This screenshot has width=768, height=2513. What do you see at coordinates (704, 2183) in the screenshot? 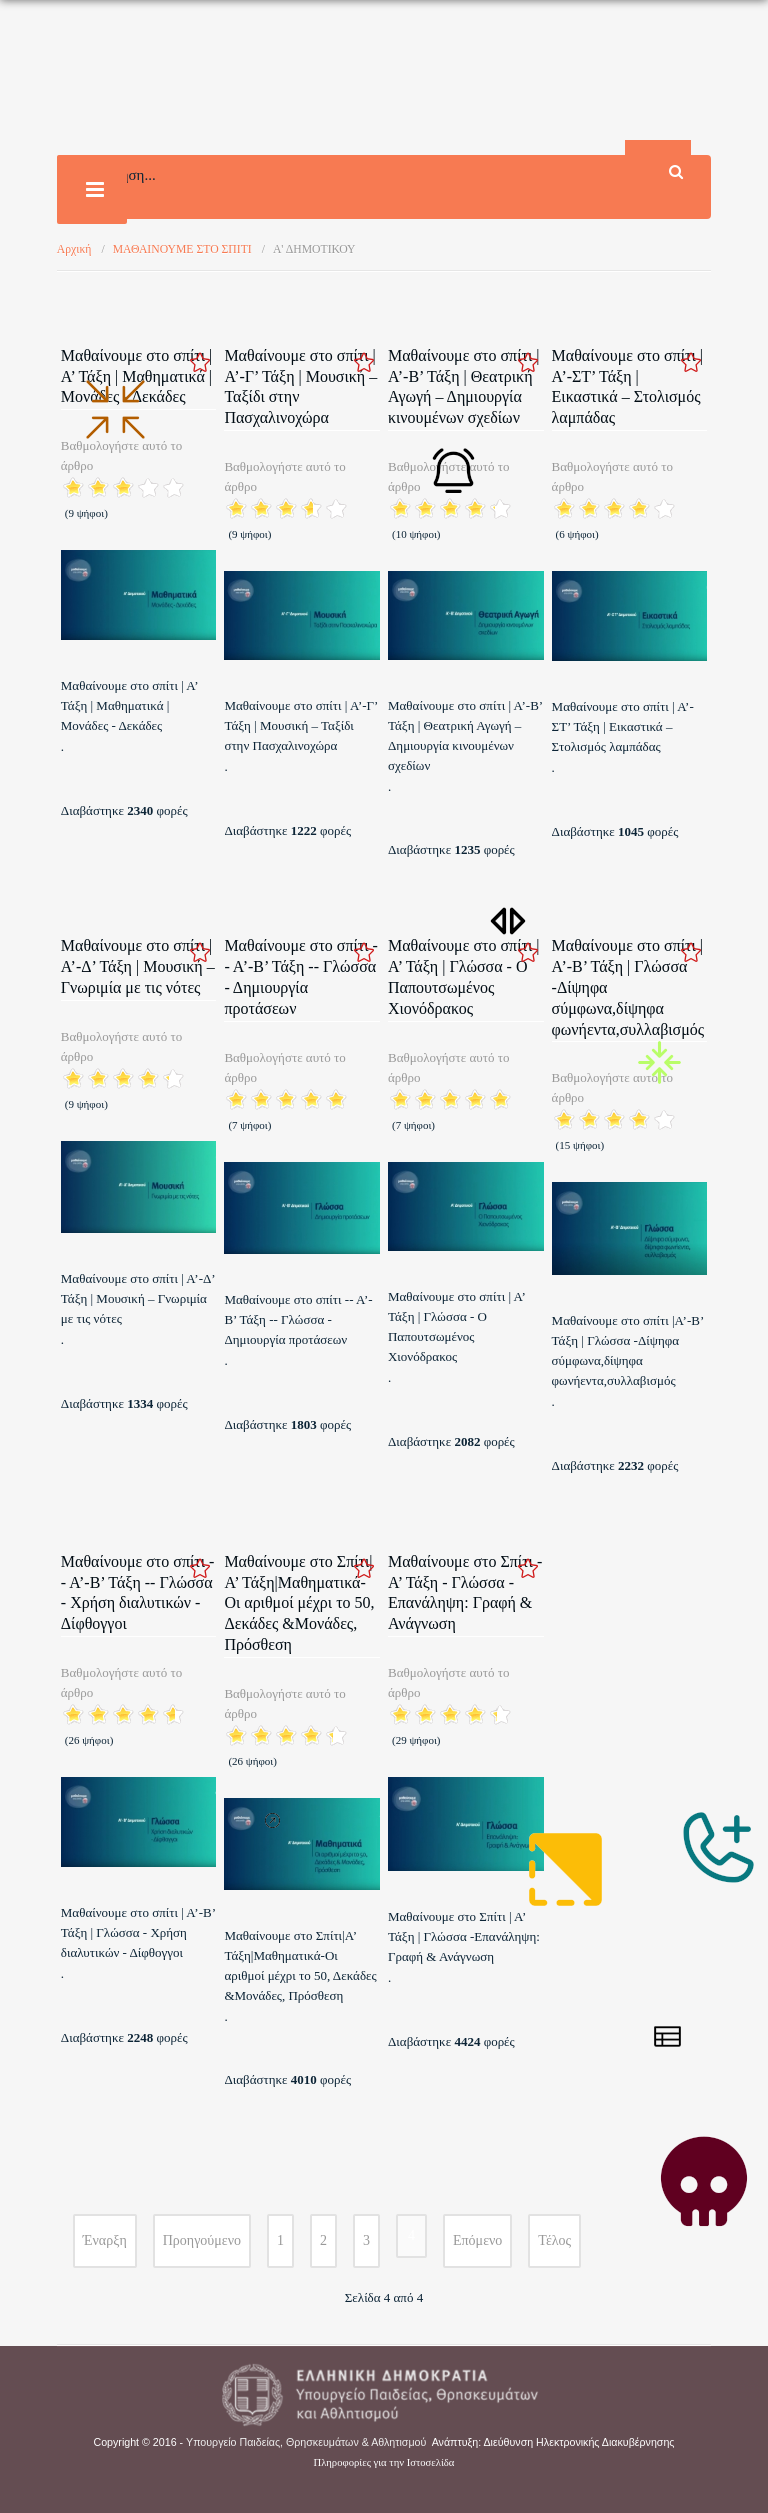
I see `indicates dangerous or harmful content` at bounding box center [704, 2183].